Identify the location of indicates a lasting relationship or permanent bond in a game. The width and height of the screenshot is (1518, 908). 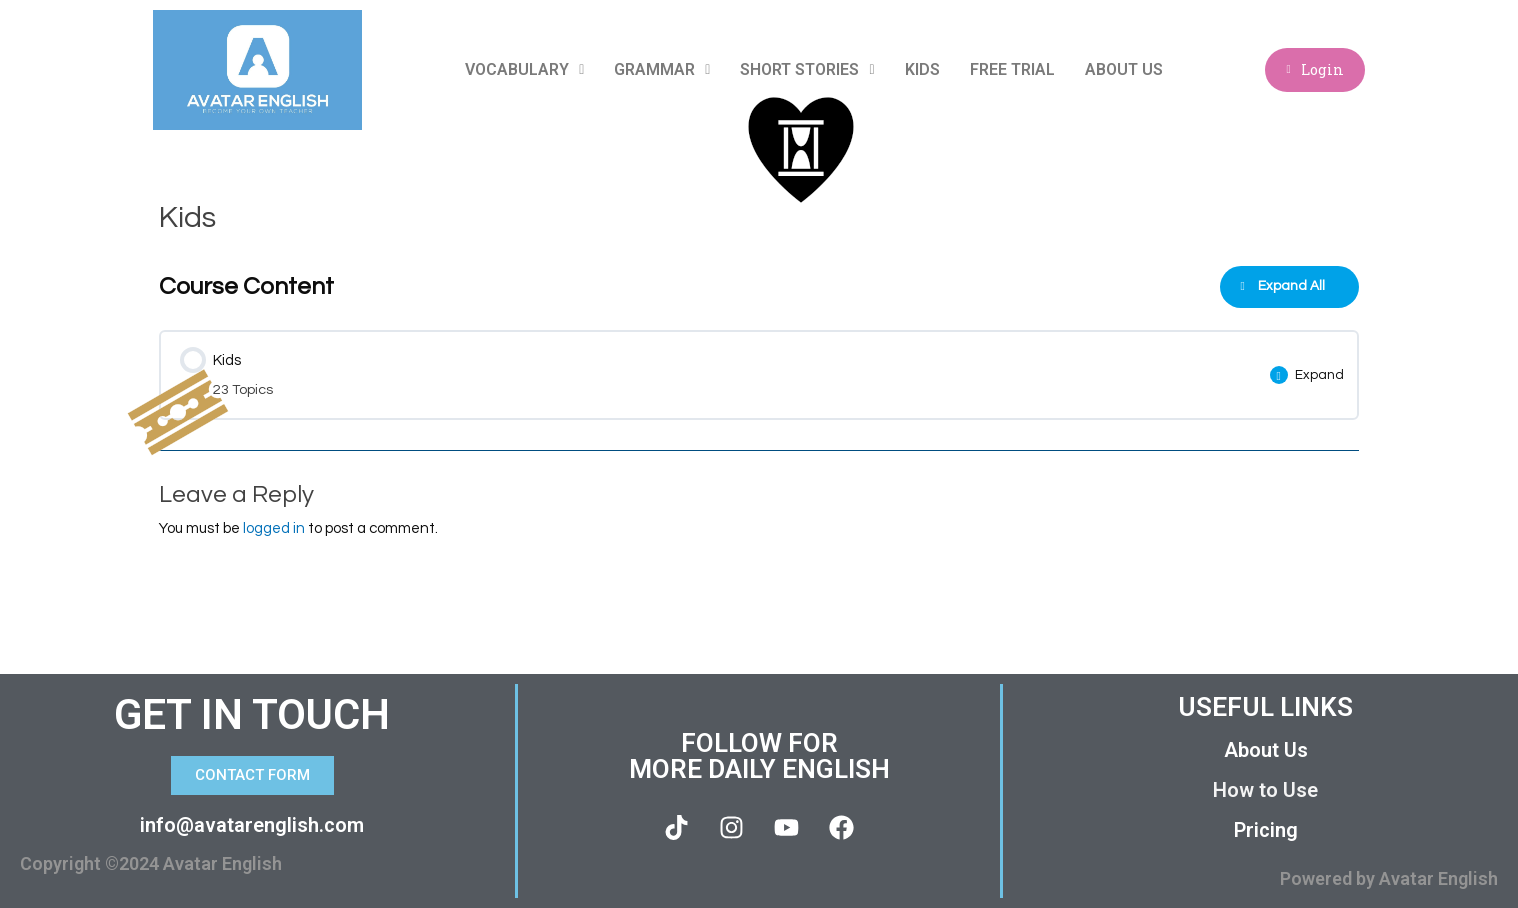
(801, 150).